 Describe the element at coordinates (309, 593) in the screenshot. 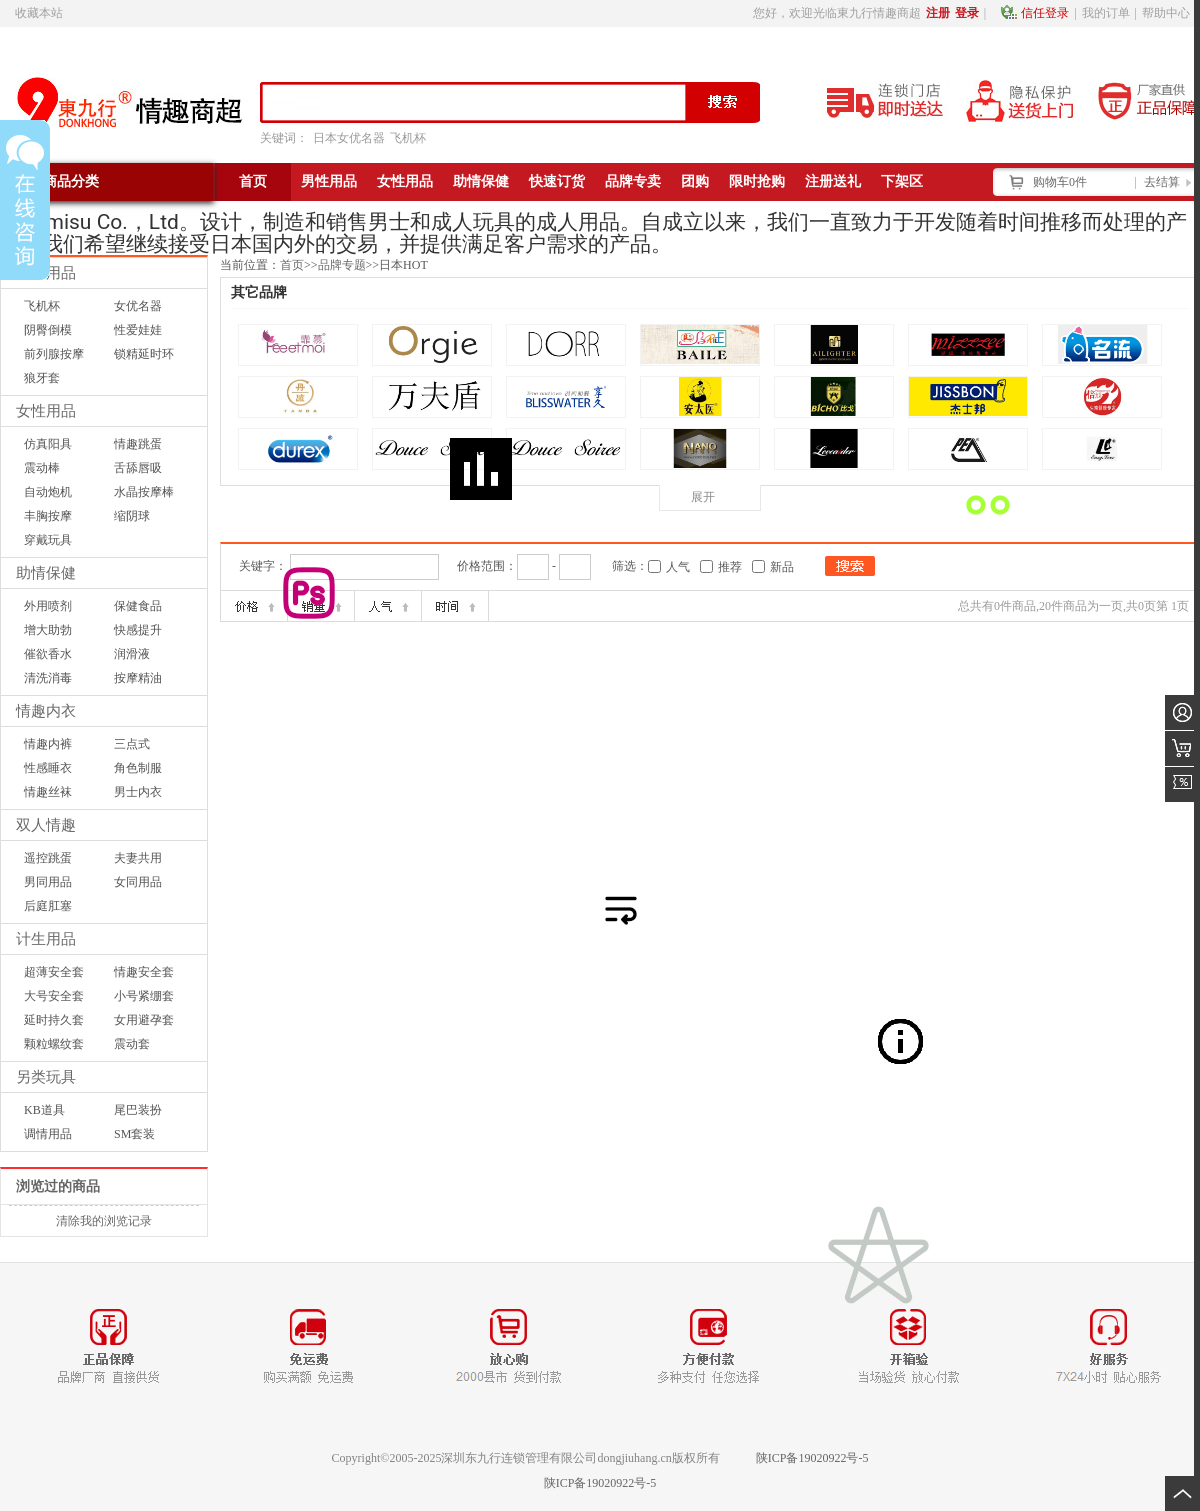

I see `open Adobe Photoshop` at that location.